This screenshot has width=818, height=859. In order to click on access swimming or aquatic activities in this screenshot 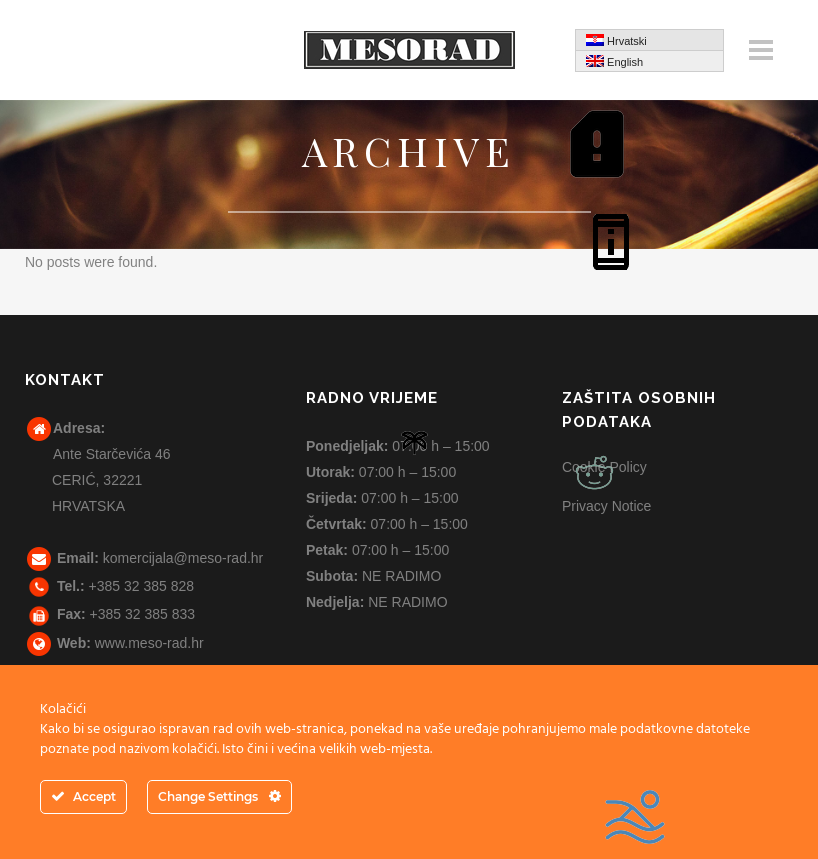, I will do `click(635, 817)`.